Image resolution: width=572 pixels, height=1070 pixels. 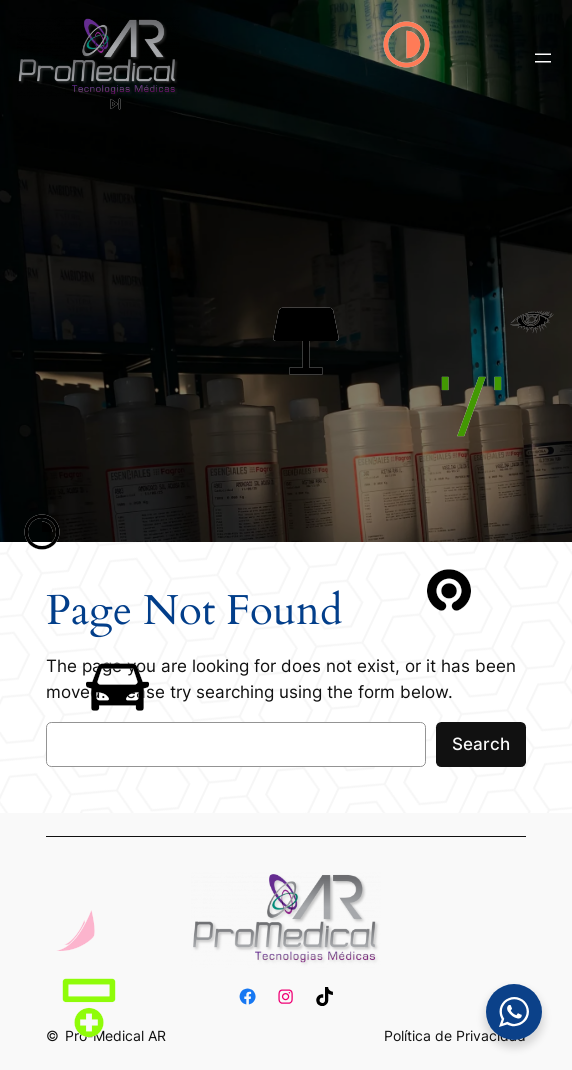 What do you see at coordinates (532, 322) in the screenshot?
I see `apache cassandra database logo` at bounding box center [532, 322].